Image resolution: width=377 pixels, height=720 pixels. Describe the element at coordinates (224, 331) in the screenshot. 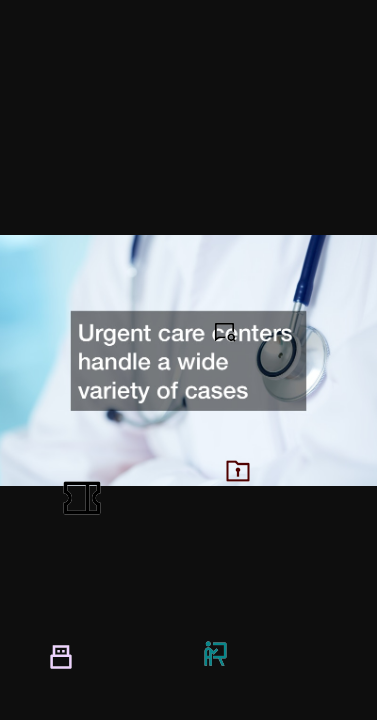

I see `search through chat messages` at that location.